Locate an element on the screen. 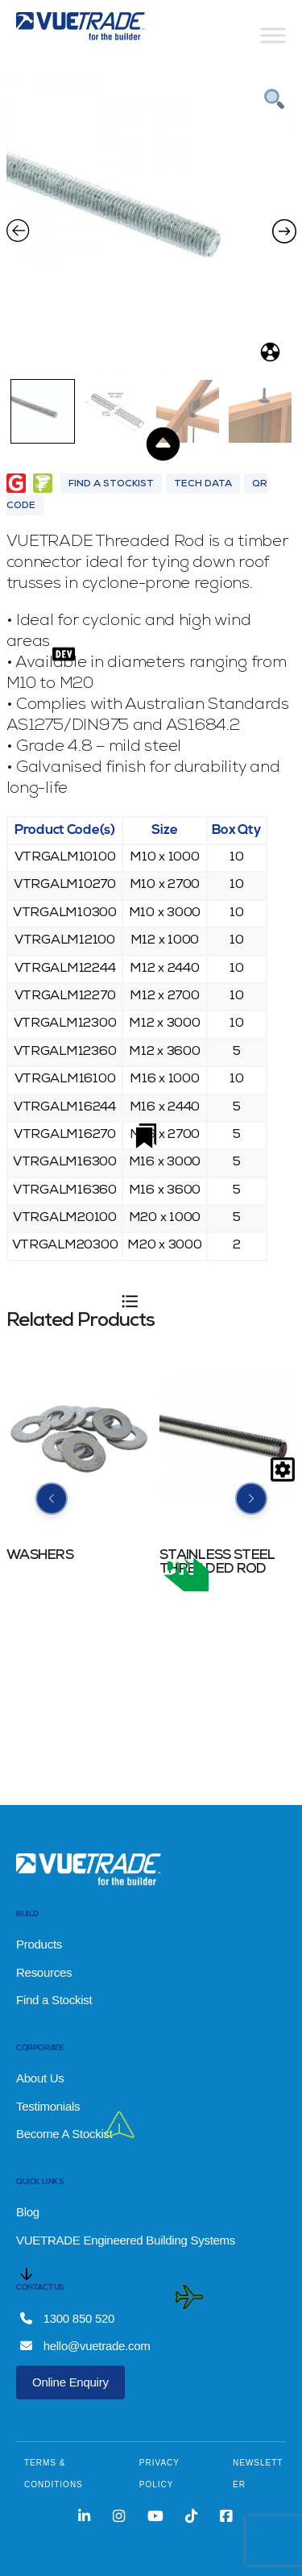 The width and height of the screenshot is (302, 2576). switch to list view is located at coordinates (130, 1301).